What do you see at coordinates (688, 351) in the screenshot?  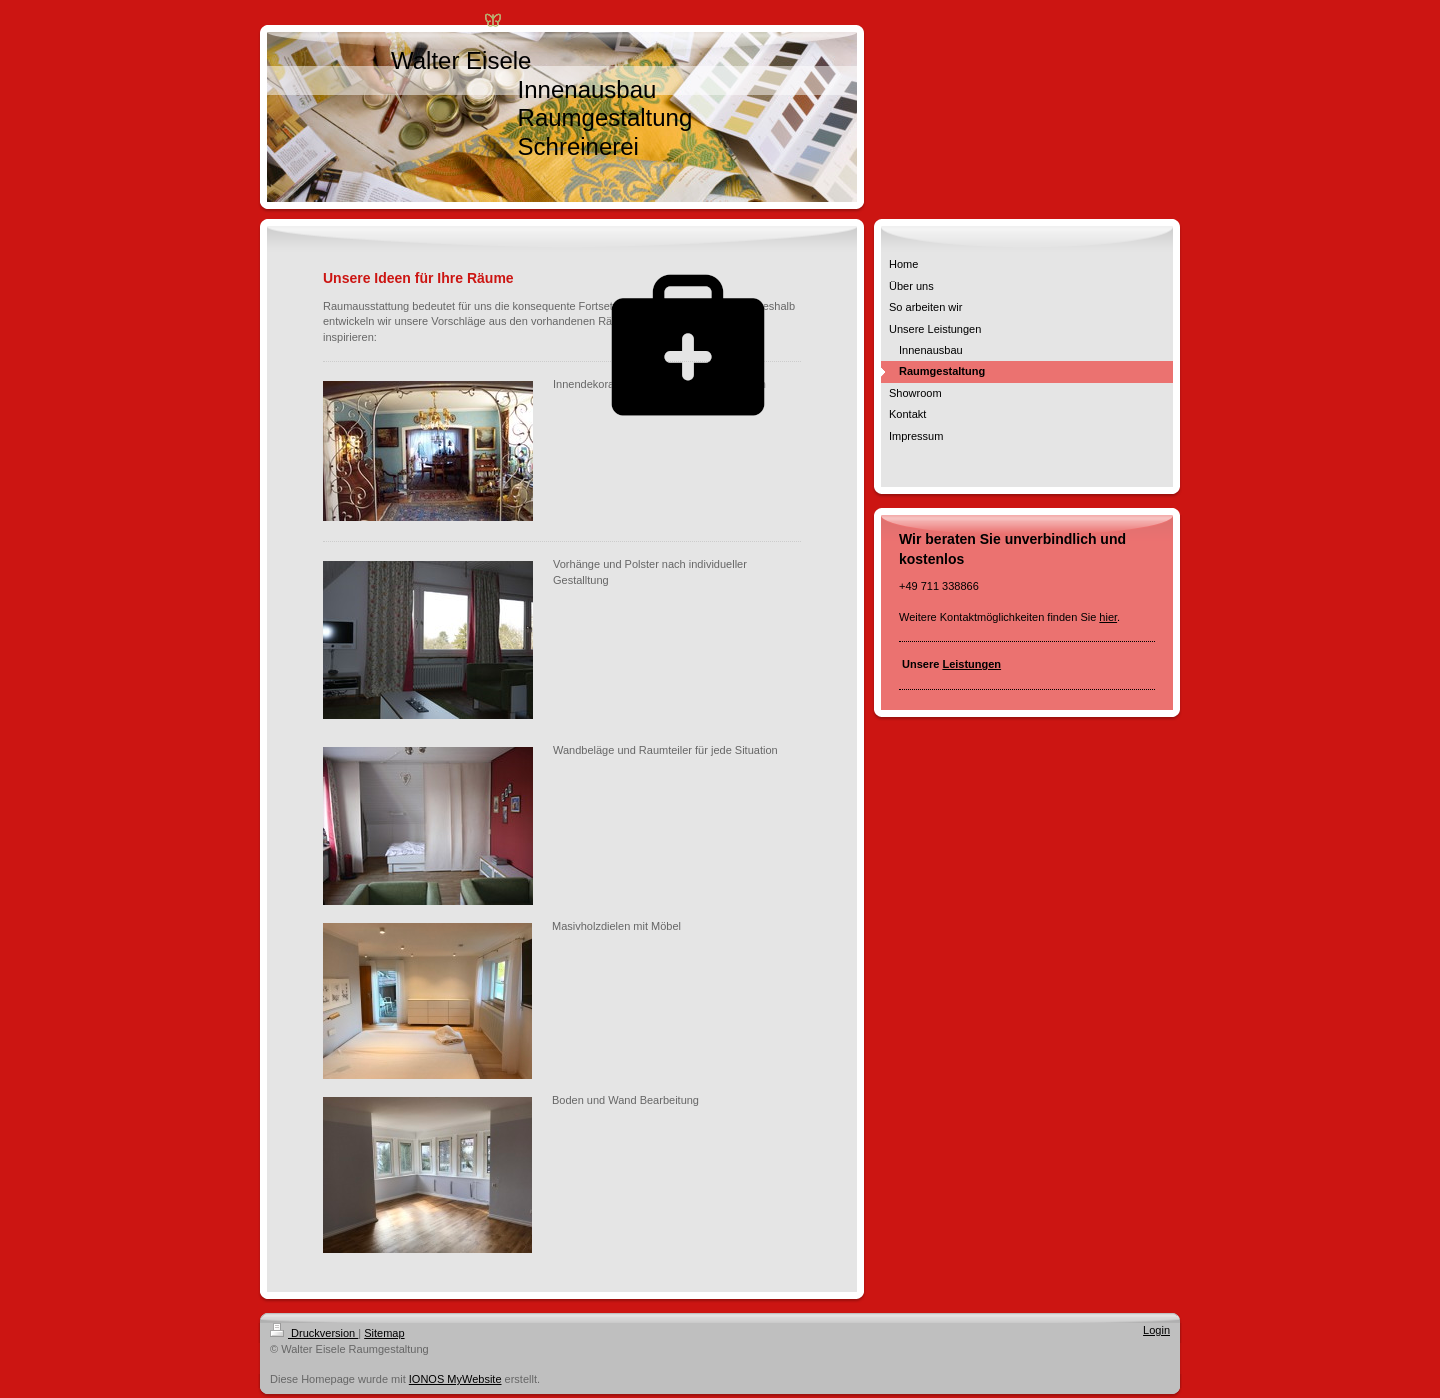 I see `access medical or health resources` at bounding box center [688, 351].